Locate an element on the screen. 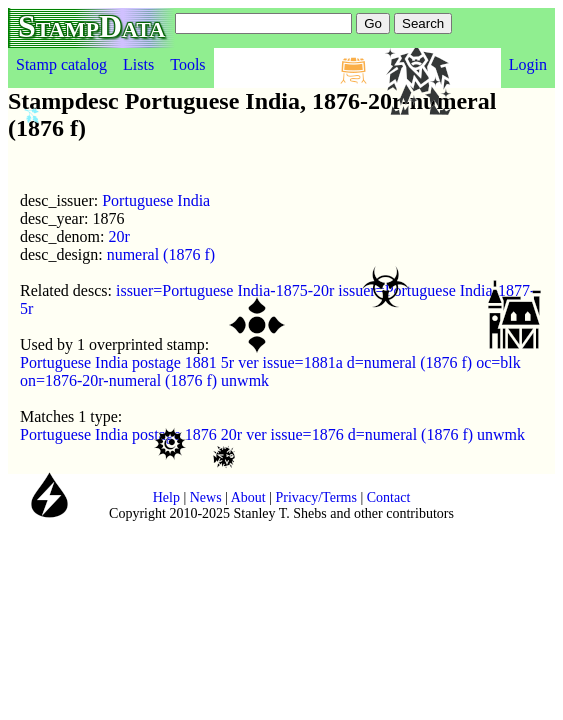 The width and height of the screenshot is (563, 720). indicates hydroelectric or water-based power is located at coordinates (49, 494).